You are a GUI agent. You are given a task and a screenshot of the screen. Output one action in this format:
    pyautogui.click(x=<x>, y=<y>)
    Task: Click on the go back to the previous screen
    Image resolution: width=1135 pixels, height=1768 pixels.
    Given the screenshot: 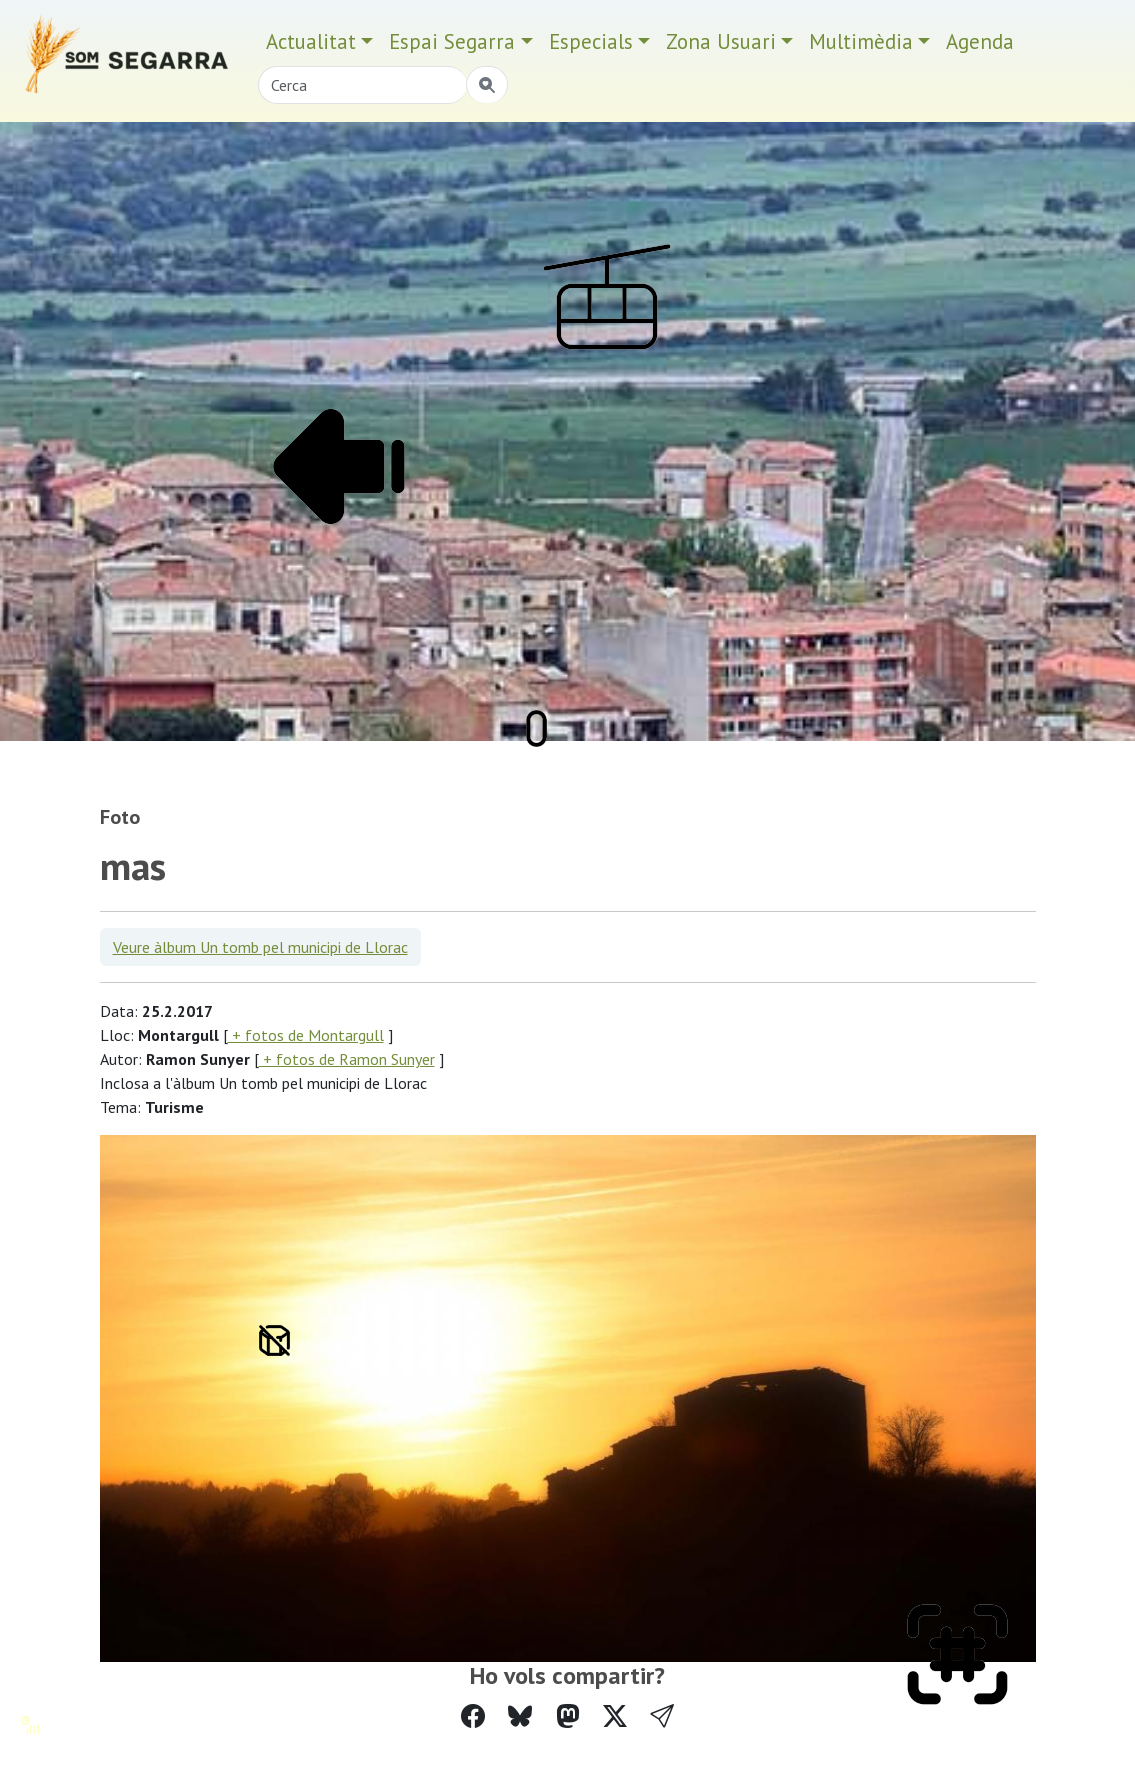 What is the action you would take?
    pyautogui.click(x=337, y=466)
    